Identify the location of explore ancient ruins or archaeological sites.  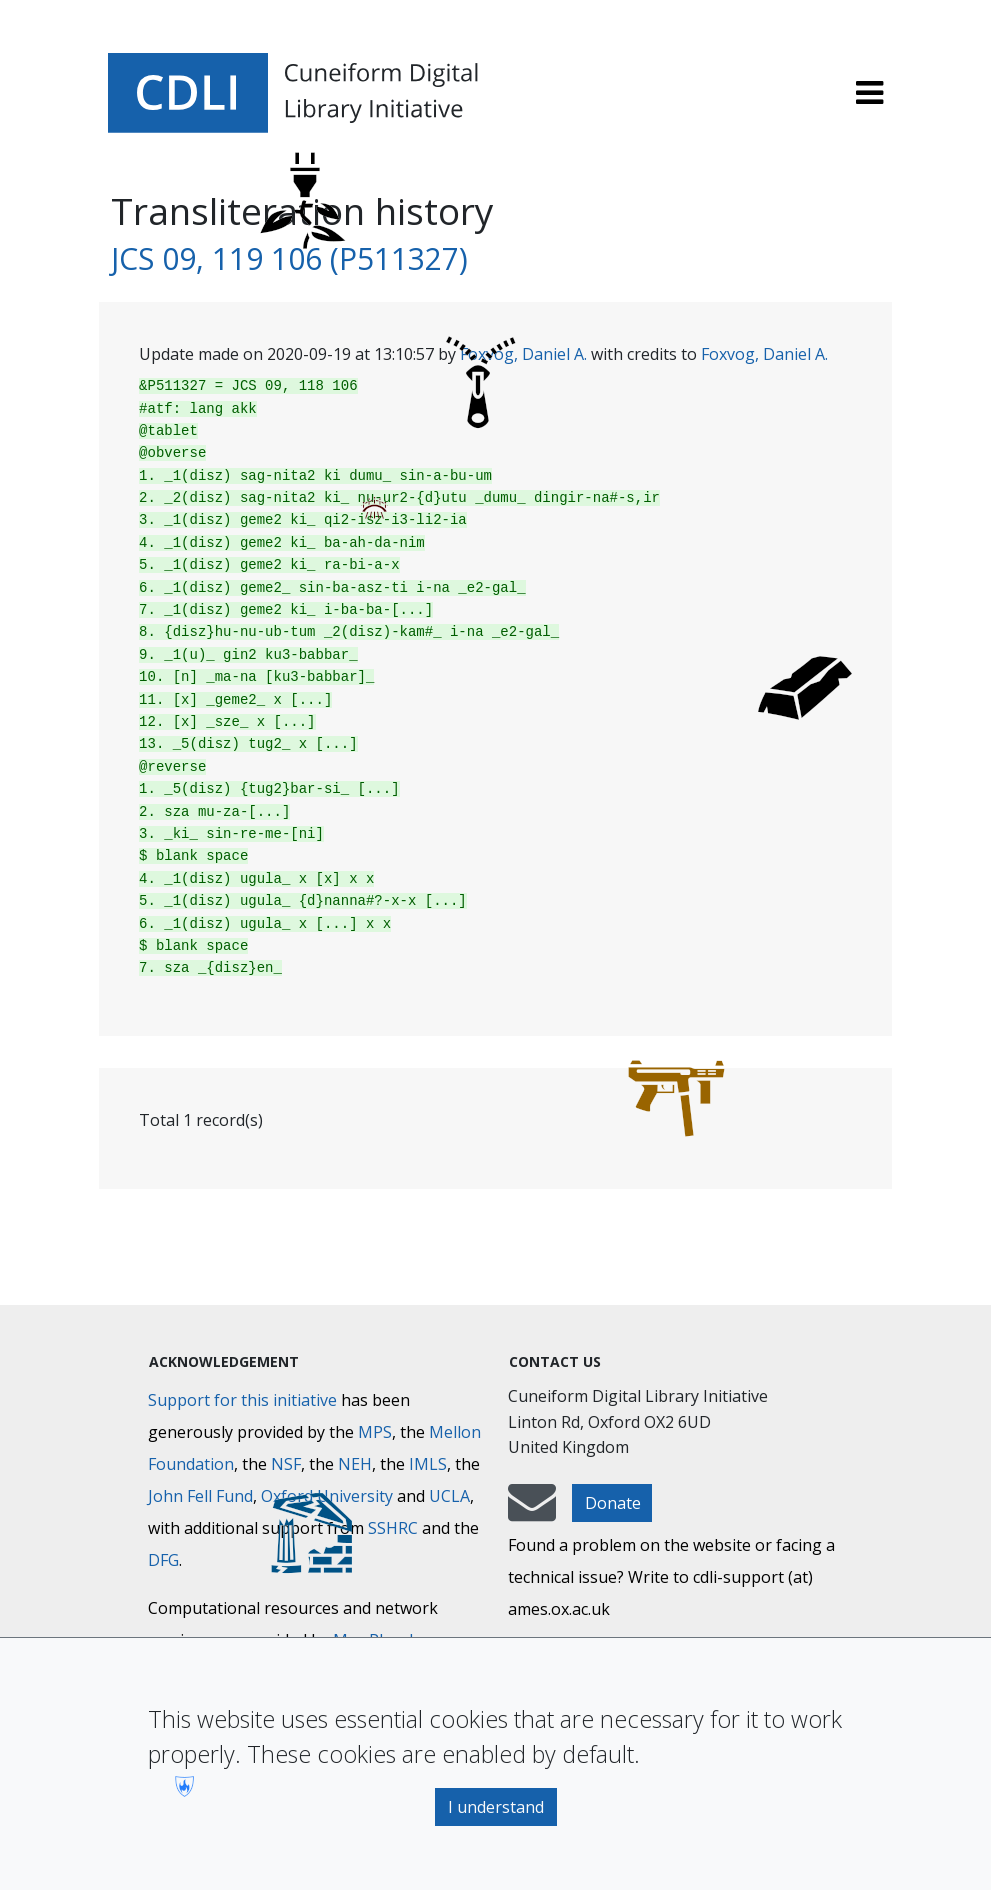
(311, 1533).